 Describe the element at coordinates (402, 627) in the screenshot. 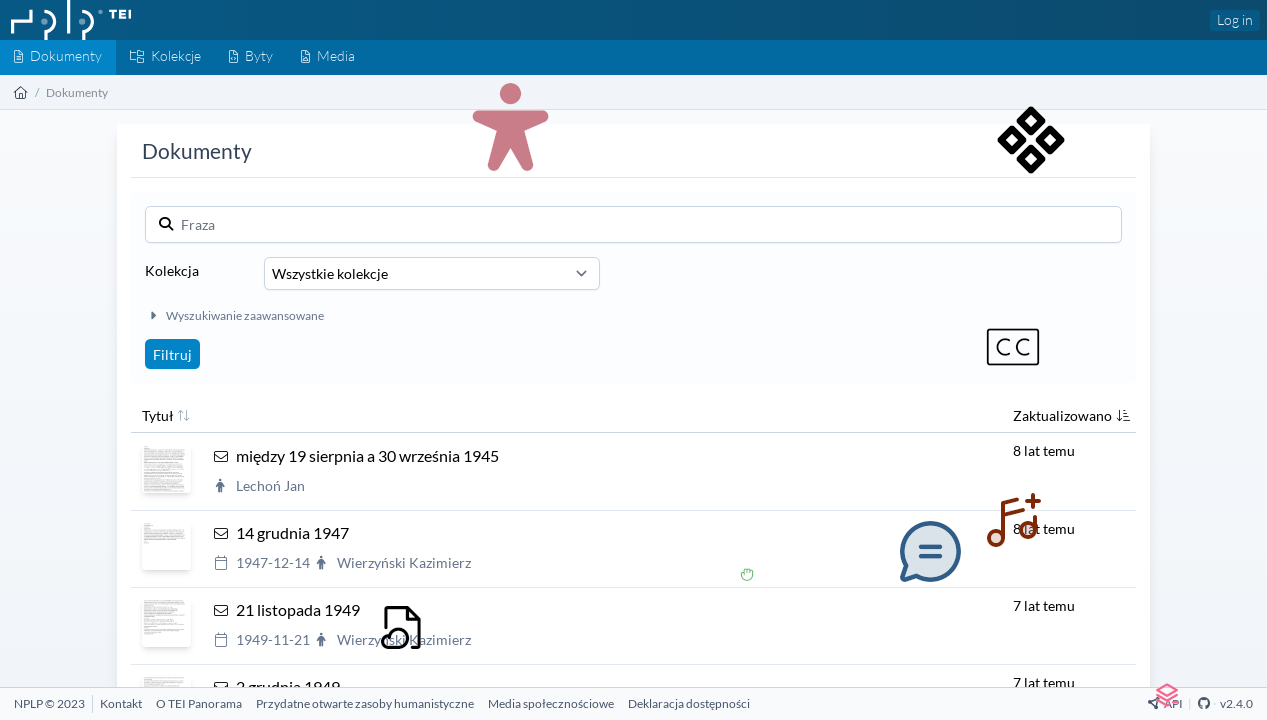

I see `access cloud-synced files` at that location.